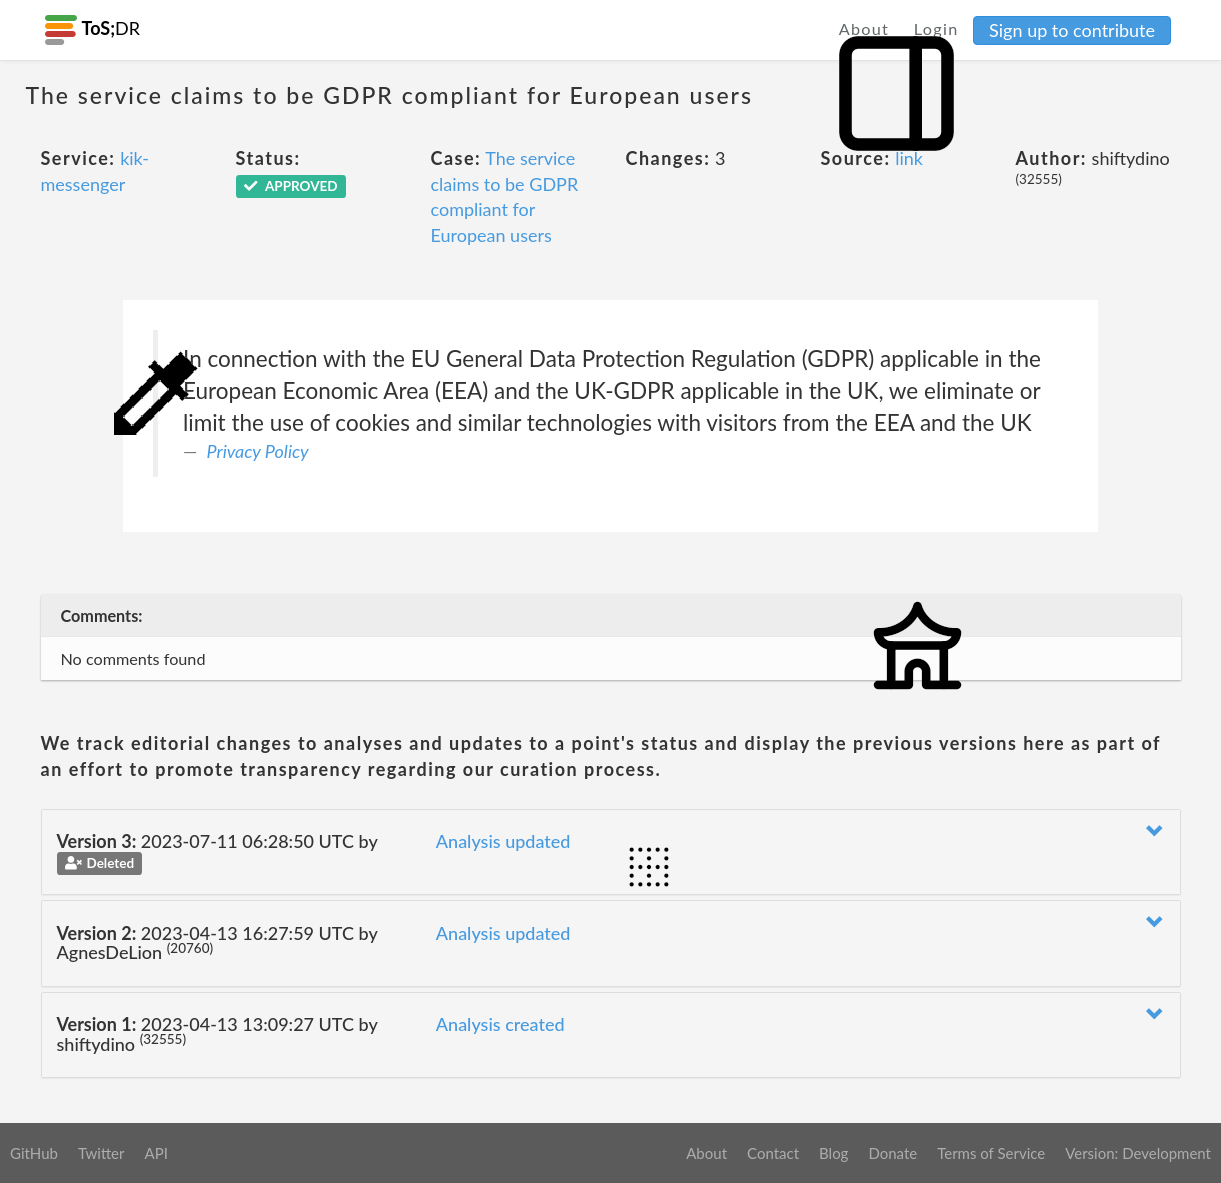 The width and height of the screenshot is (1221, 1183). What do you see at coordinates (917, 645) in the screenshot?
I see `view pavilion or gazebo location` at bounding box center [917, 645].